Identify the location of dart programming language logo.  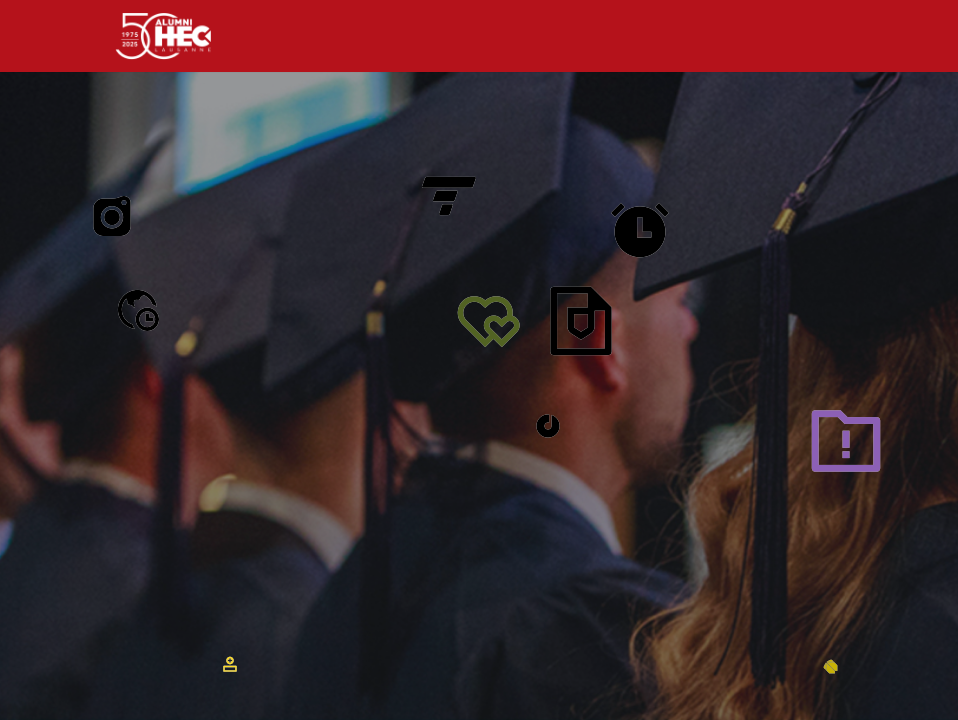
(830, 666).